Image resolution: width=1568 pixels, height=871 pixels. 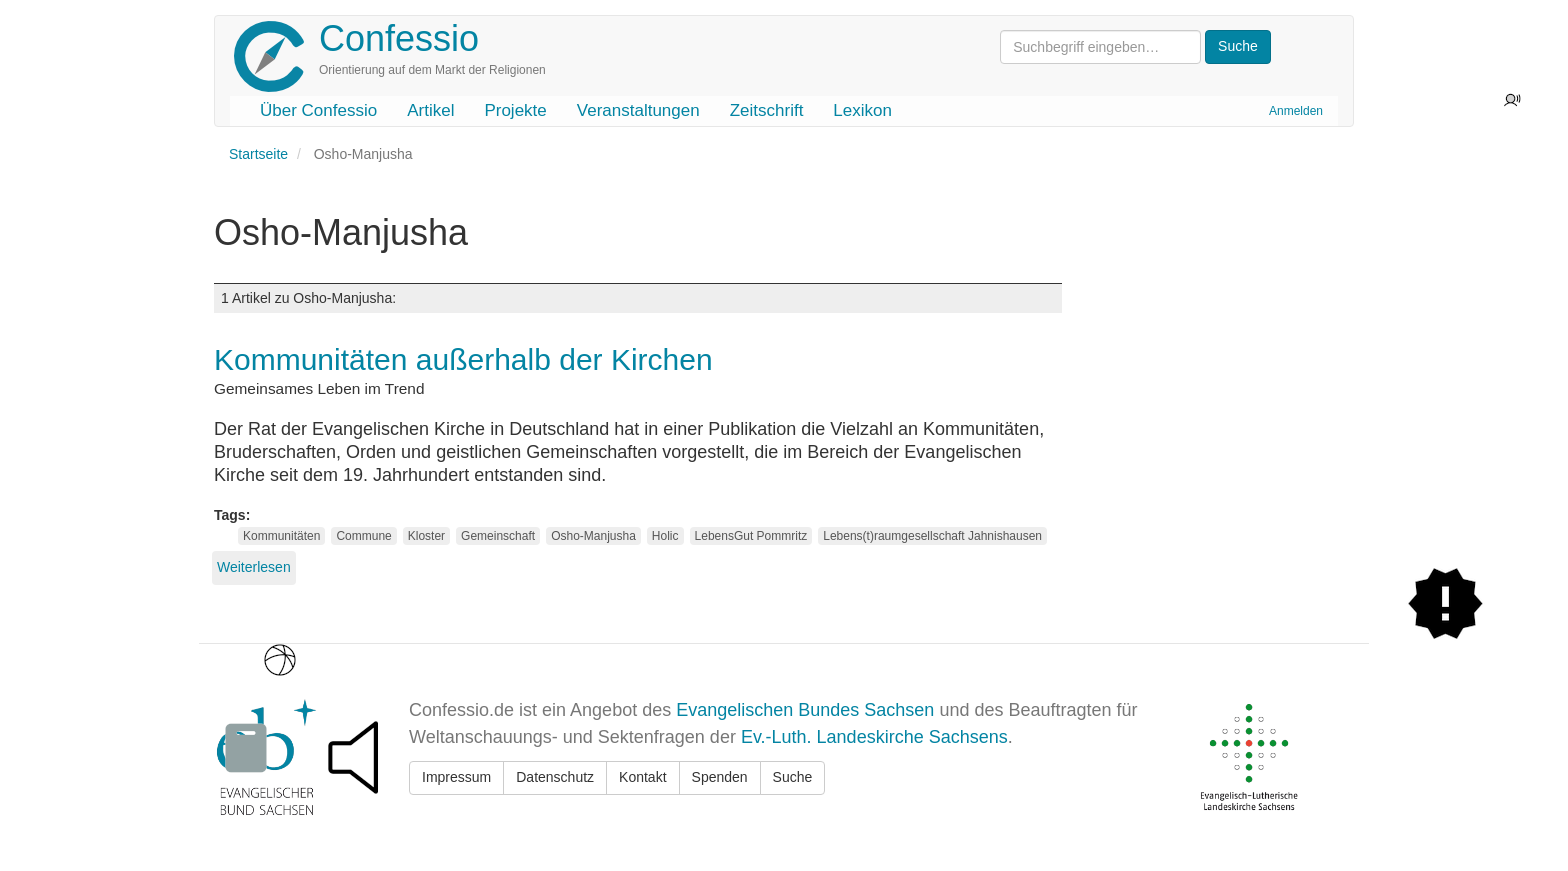 What do you see at coordinates (1512, 100) in the screenshot?
I see `user is speaking or broadcasting audio` at bounding box center [1512, 100].